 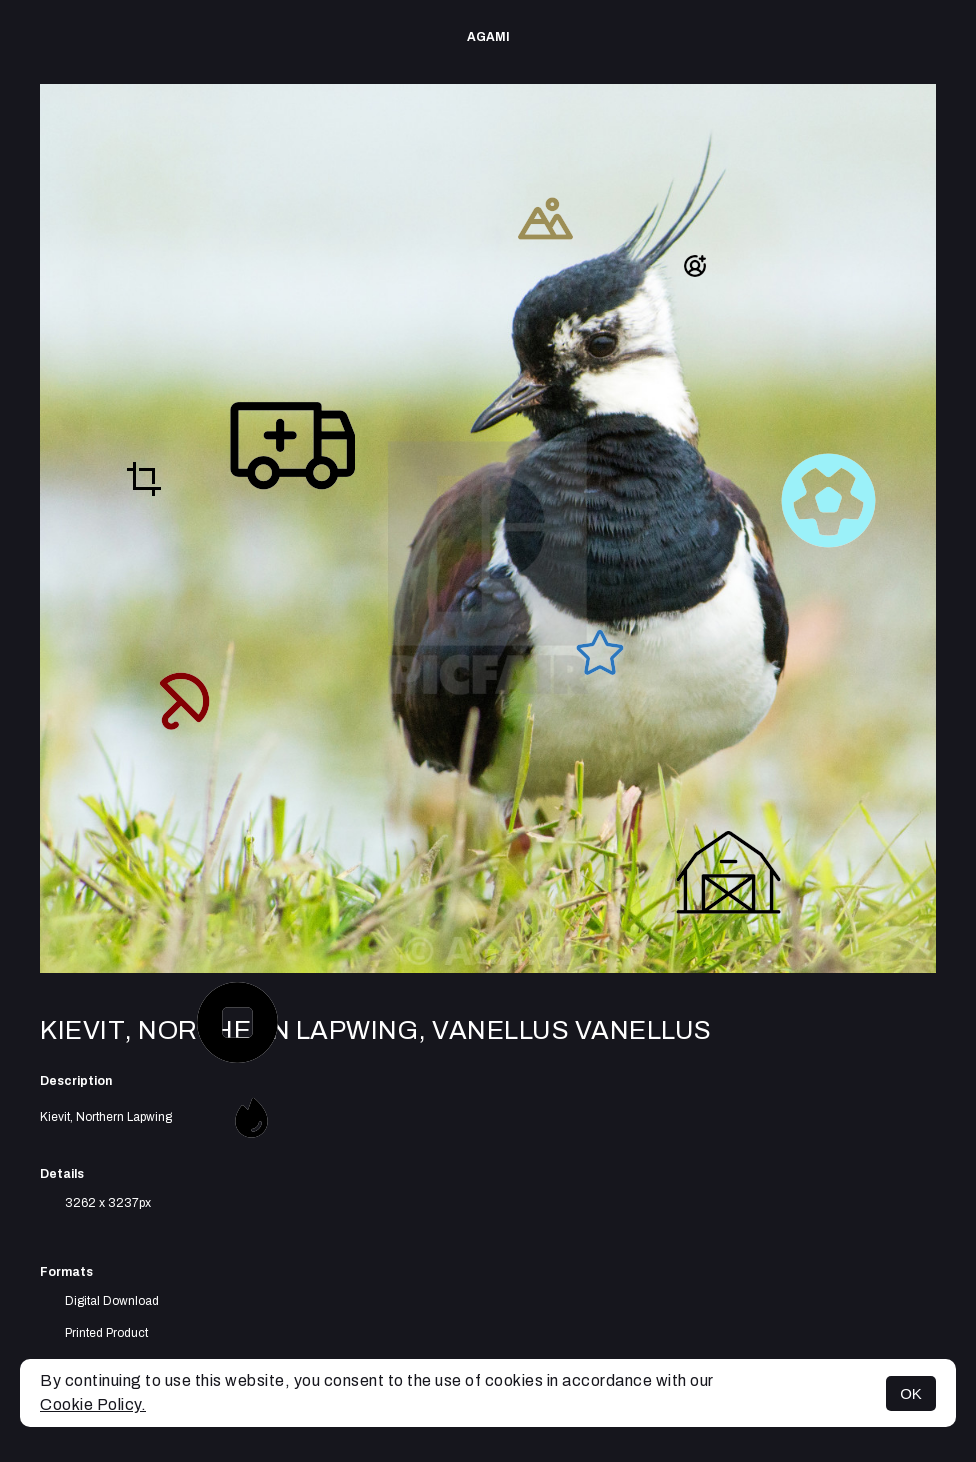 I want to click on view weather protection or rain forecast, so click(x=184, y=698).